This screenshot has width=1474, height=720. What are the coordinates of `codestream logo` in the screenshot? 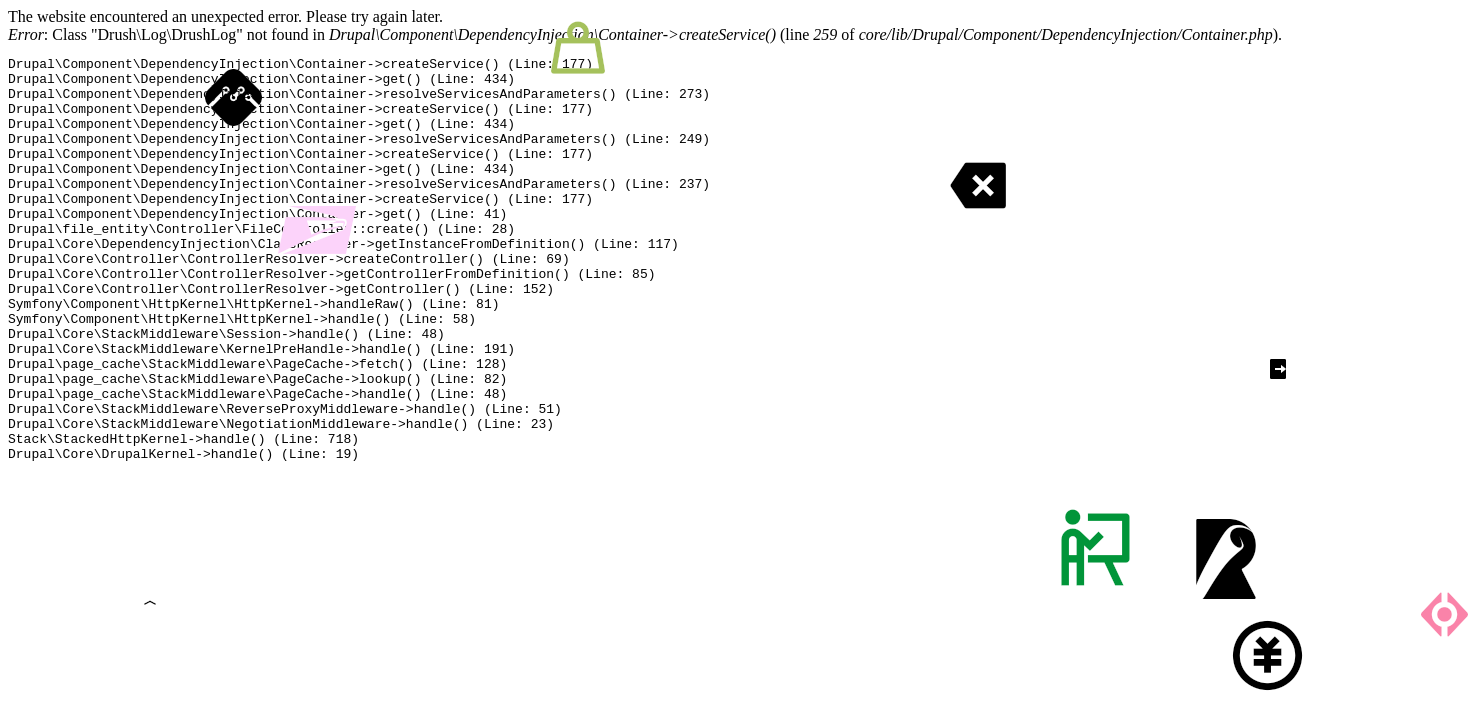 It's located at (1444, 614).